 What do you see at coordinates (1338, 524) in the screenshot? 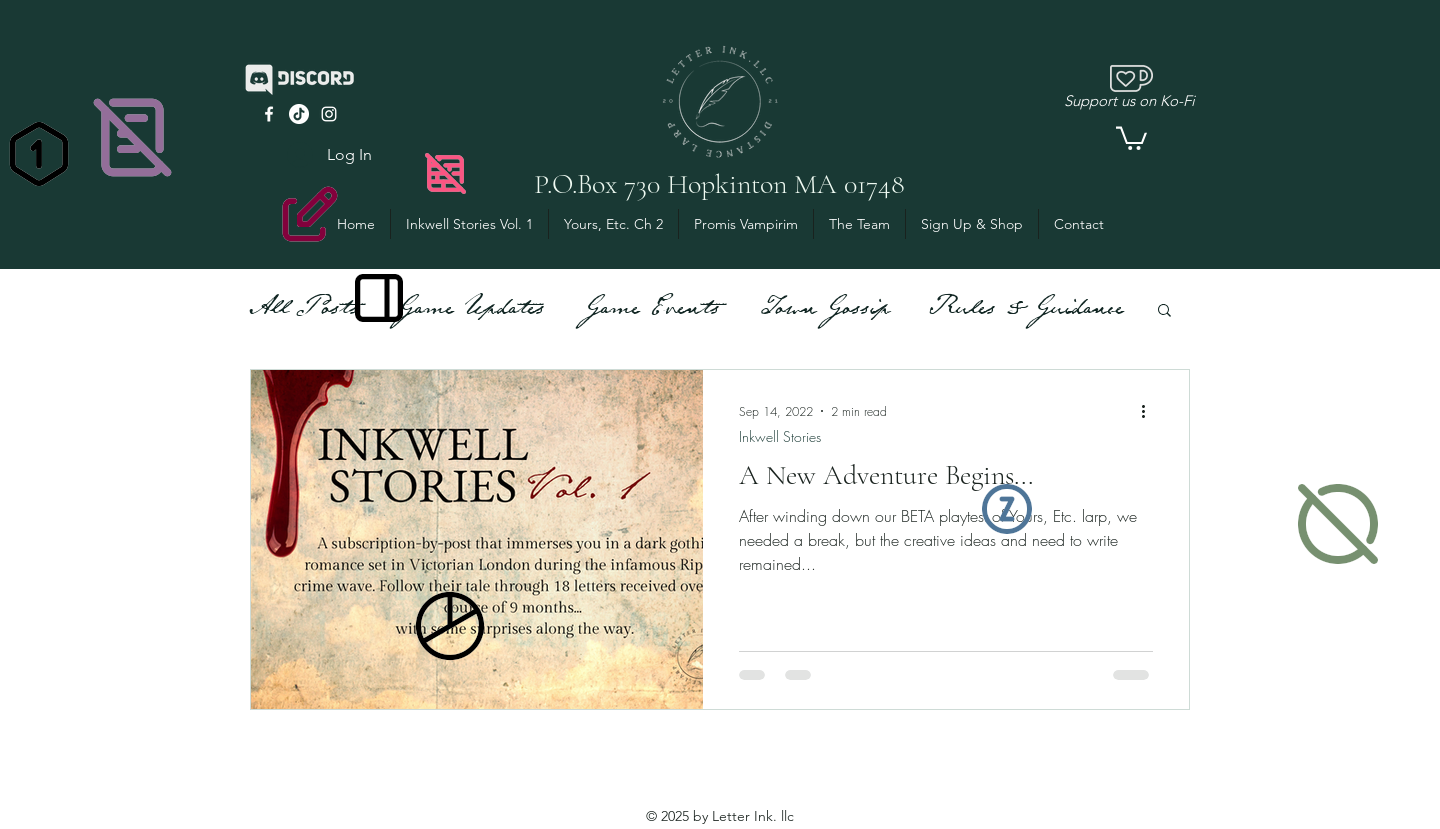
I see `do not dry clean this item` at bounding box center [1338, 524].